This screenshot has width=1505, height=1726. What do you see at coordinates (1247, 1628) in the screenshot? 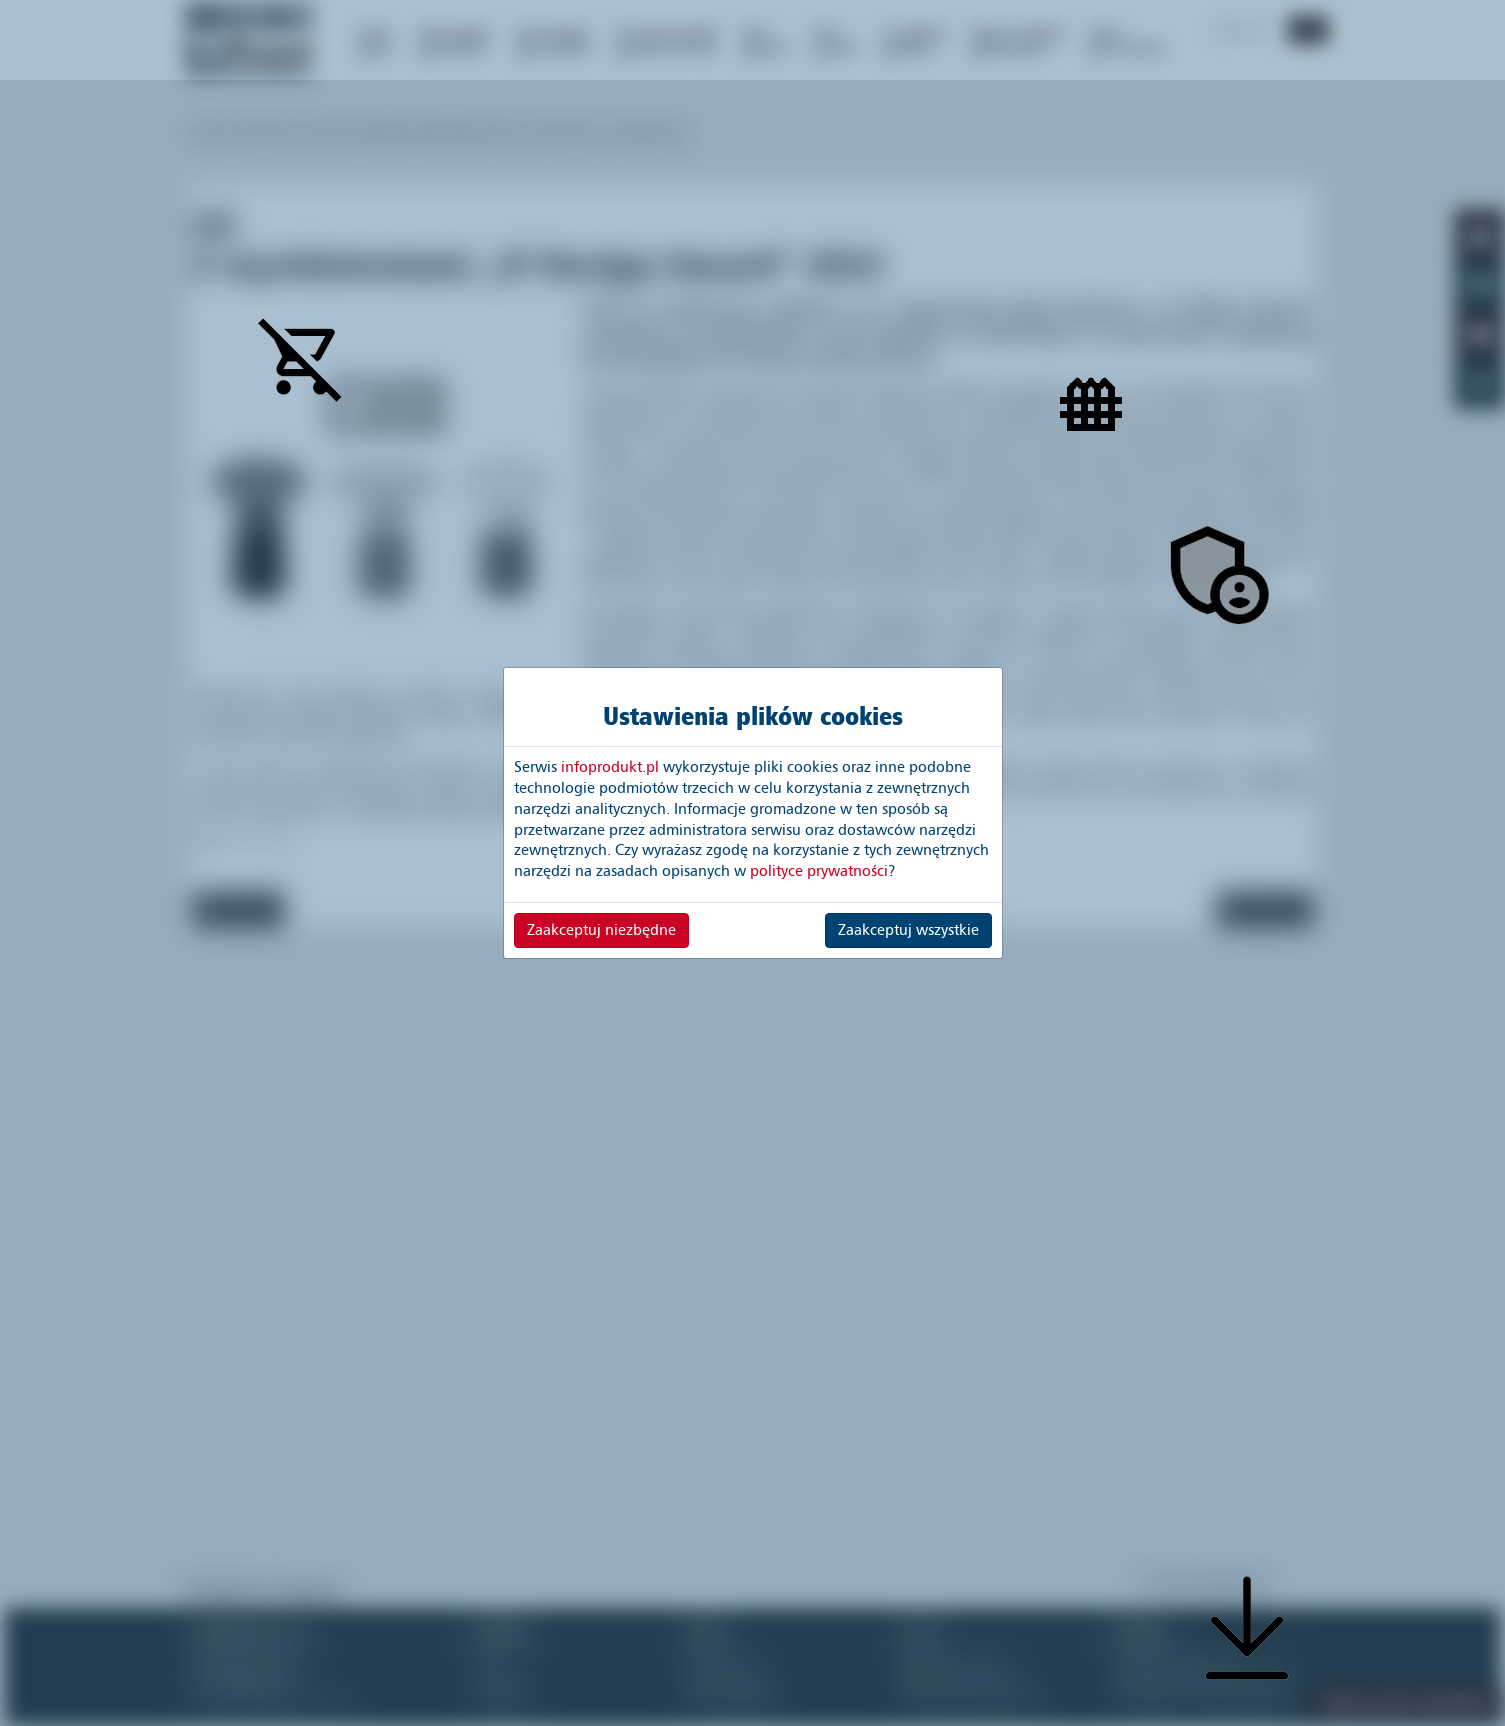
I see `move item to bottom of list` at bounding box center [1247, 1628].